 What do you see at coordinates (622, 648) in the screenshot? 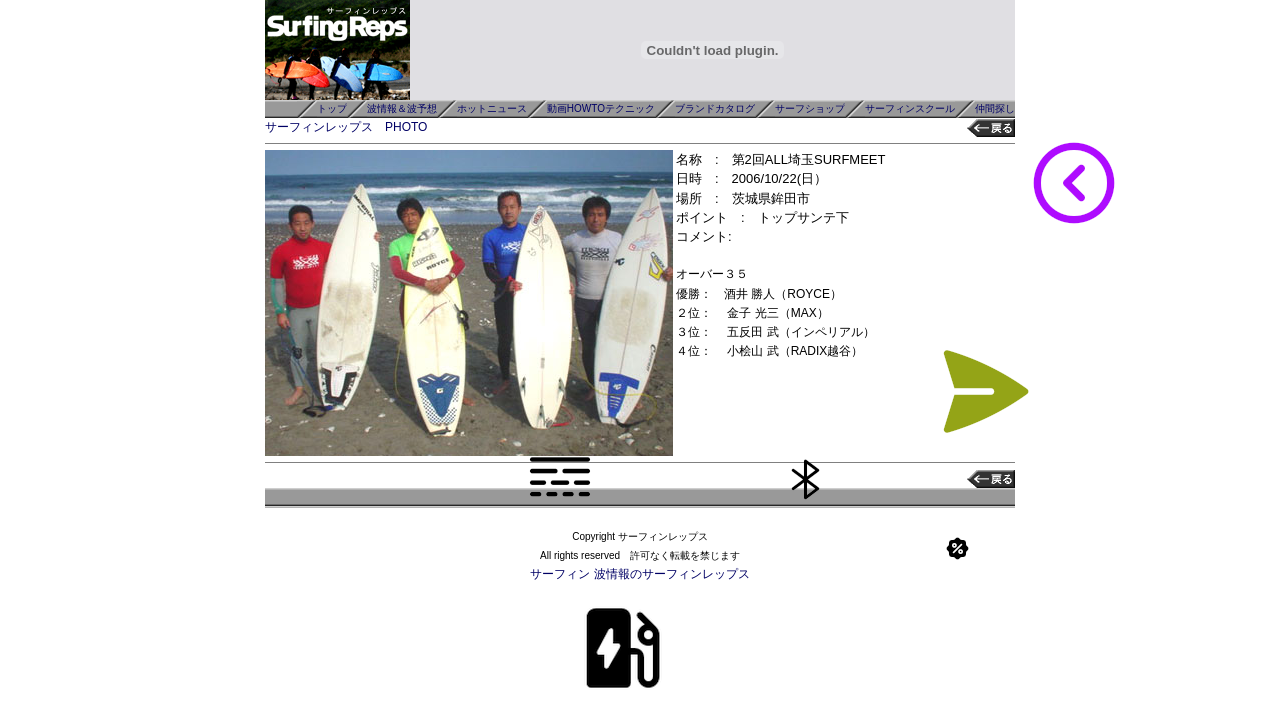
I see `find nearby electric vehicle charging stations` at bounding box center [622, 648].